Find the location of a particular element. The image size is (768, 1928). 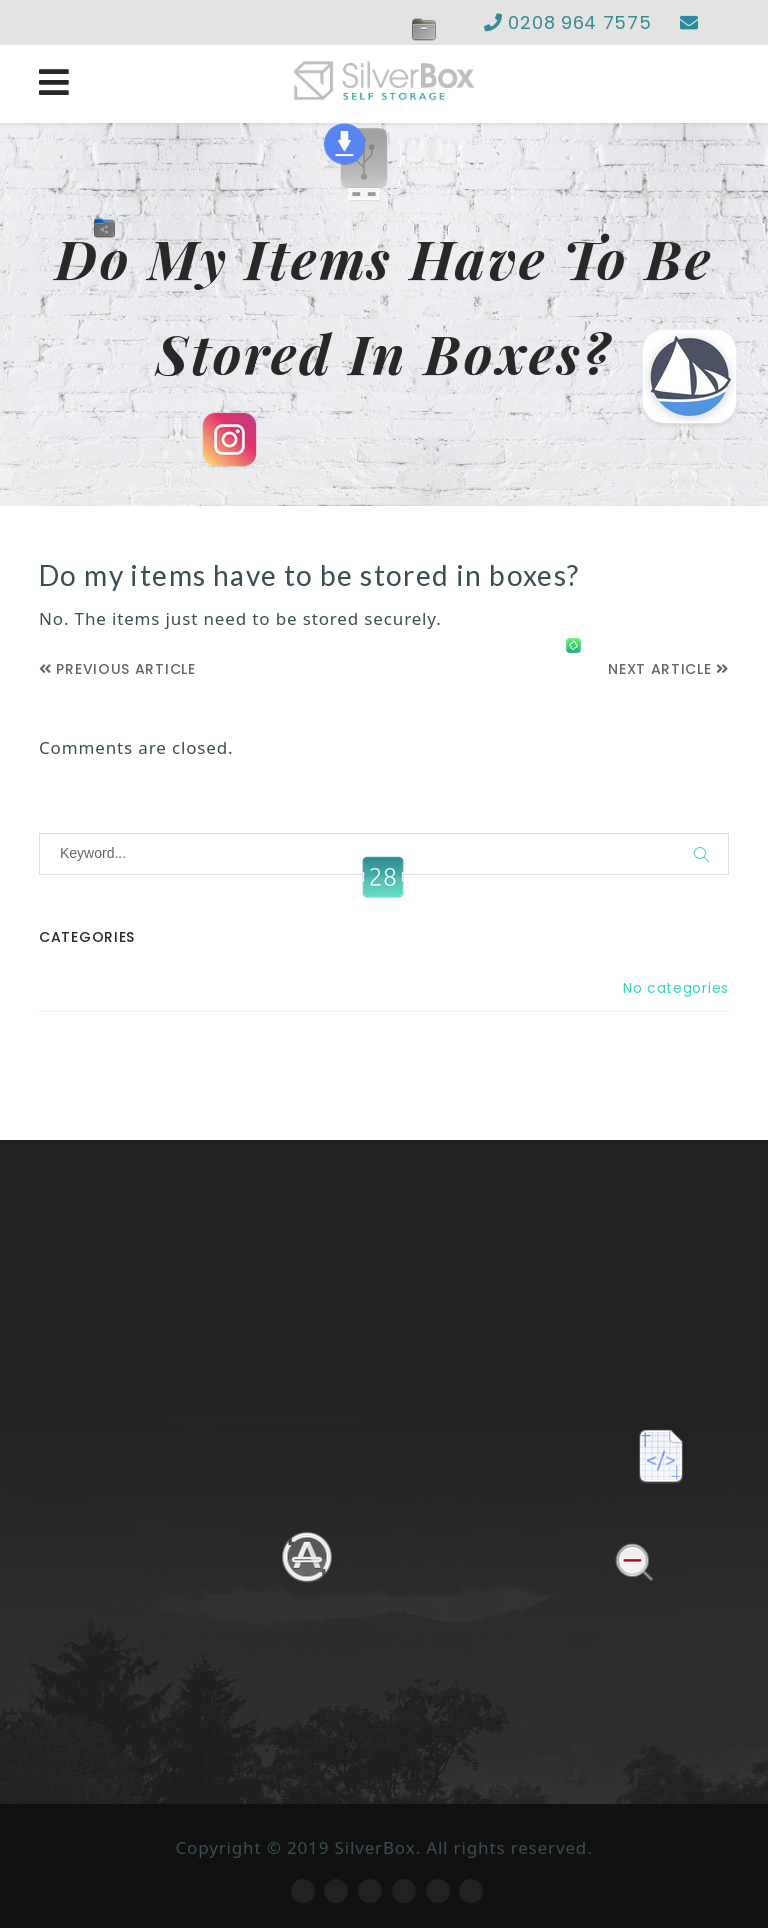

open the Instagram app is located at coordinates (229, 439).